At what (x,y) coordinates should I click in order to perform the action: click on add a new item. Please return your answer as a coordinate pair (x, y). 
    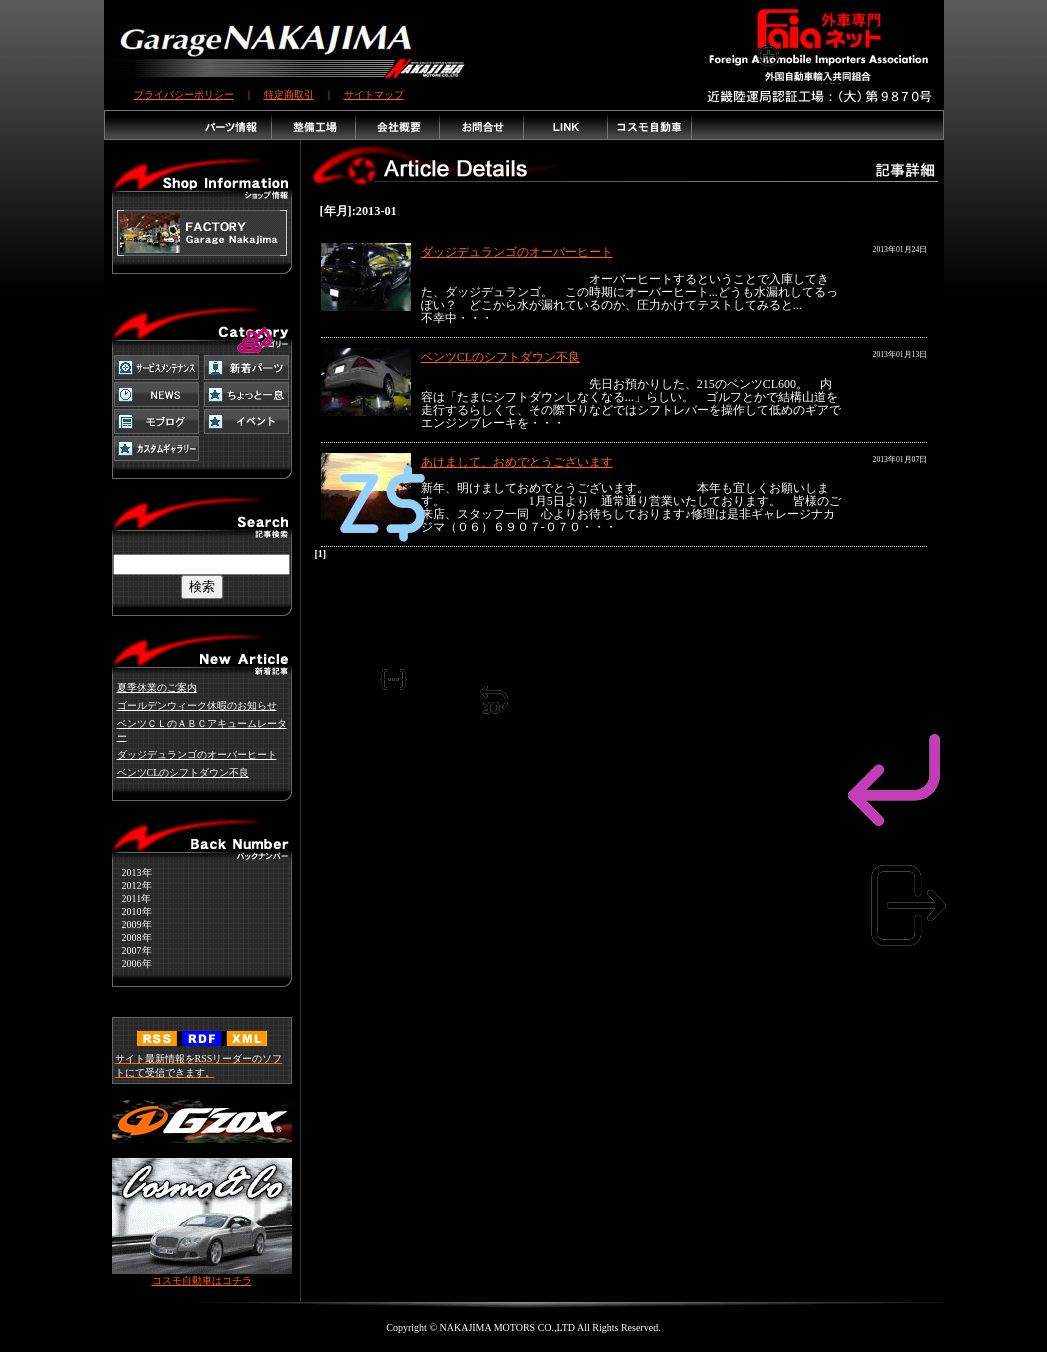
    Looking at the image, I should click on (768, 55).